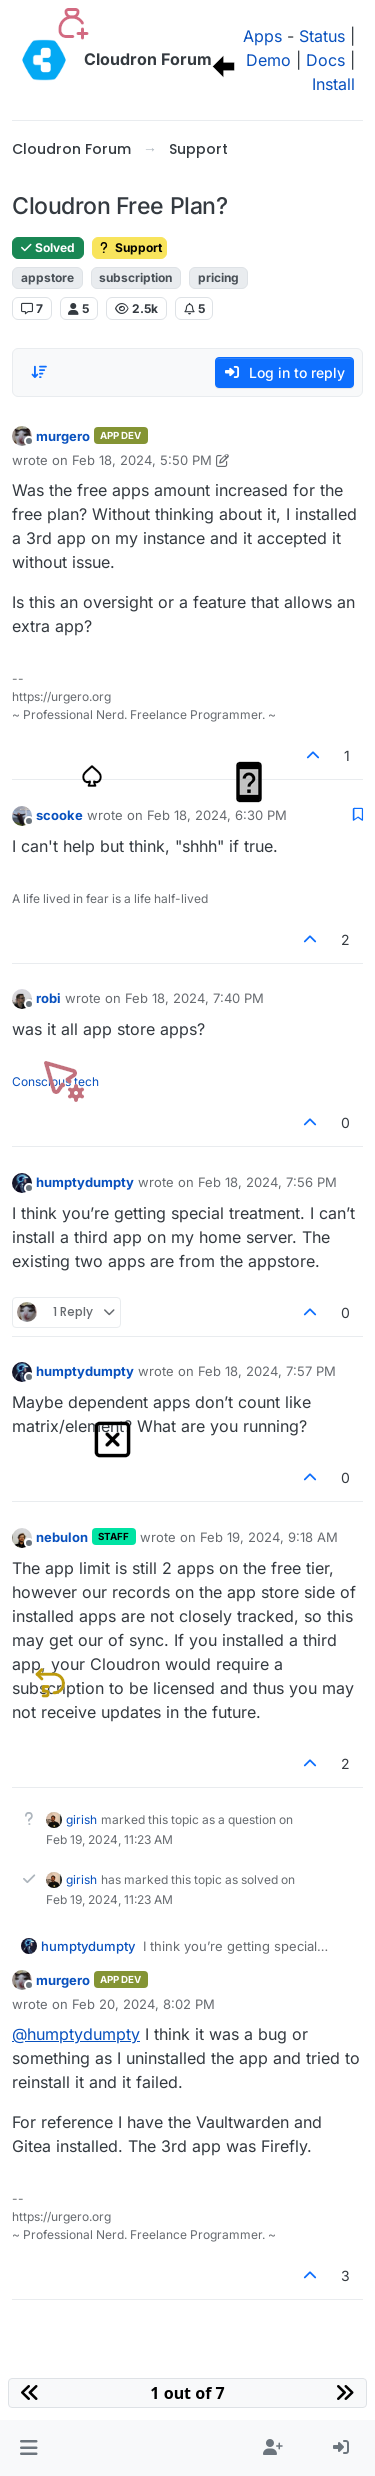  What do you see at coordinates (92, 776) in the screenshot?
I see `spade suit symbol for card games` at bounding box center [92, 776].